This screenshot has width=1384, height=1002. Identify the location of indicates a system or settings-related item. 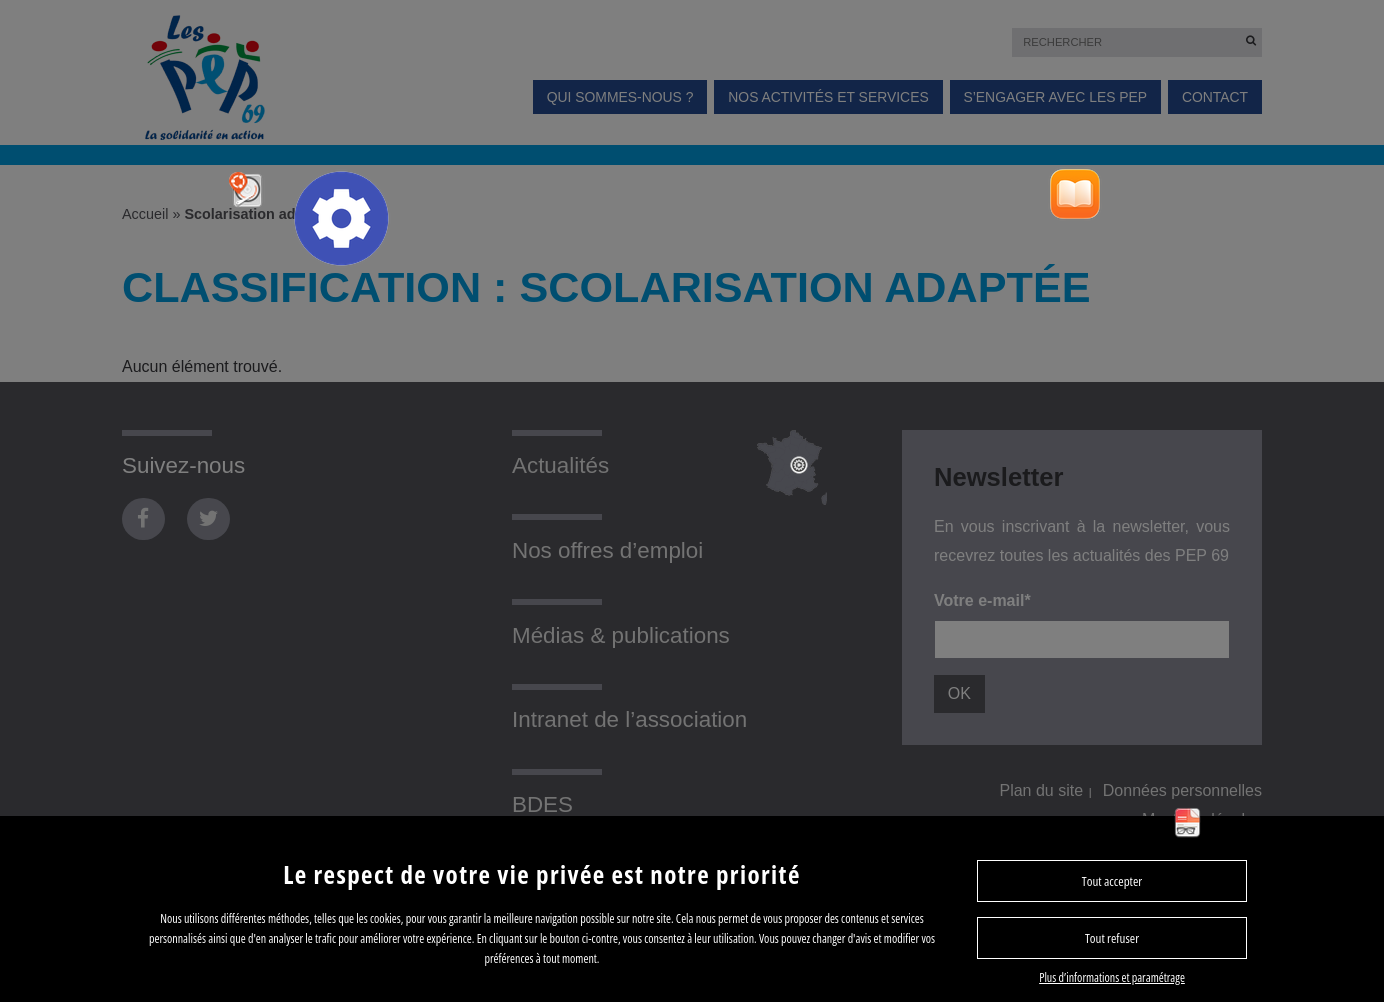
(341, 218).